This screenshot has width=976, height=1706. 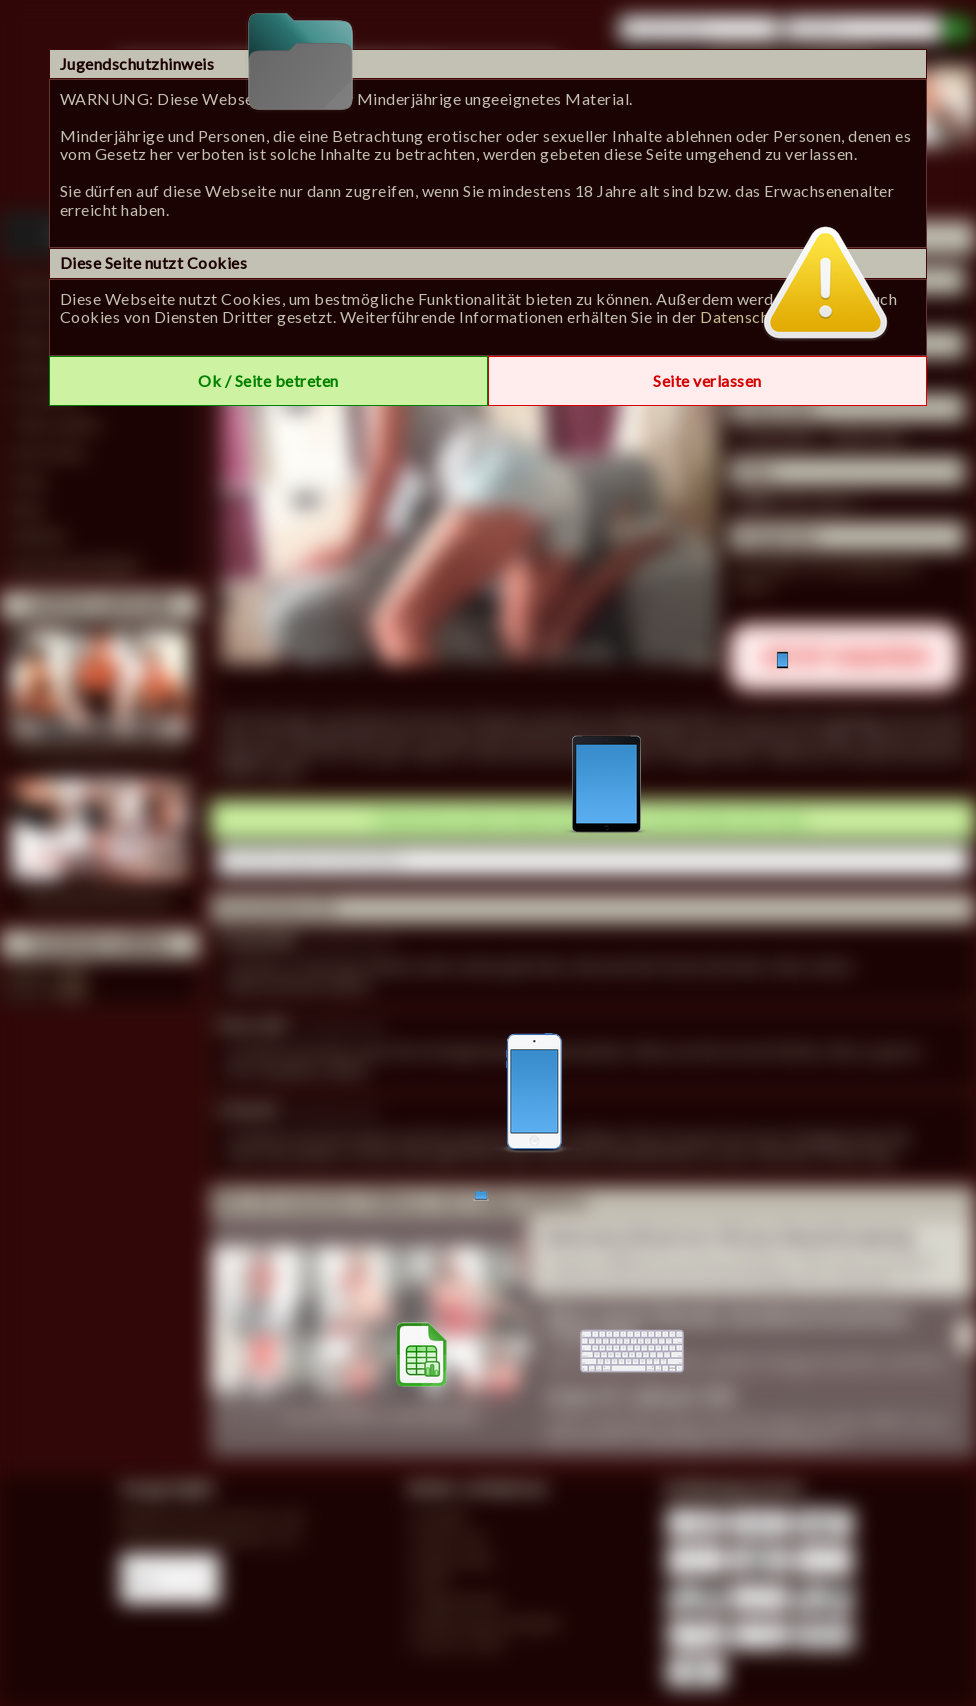 What do you see at coordinates (825, 282) in the screenshot?
I see `report a system problem or crash` at bounding box center [825, 282].